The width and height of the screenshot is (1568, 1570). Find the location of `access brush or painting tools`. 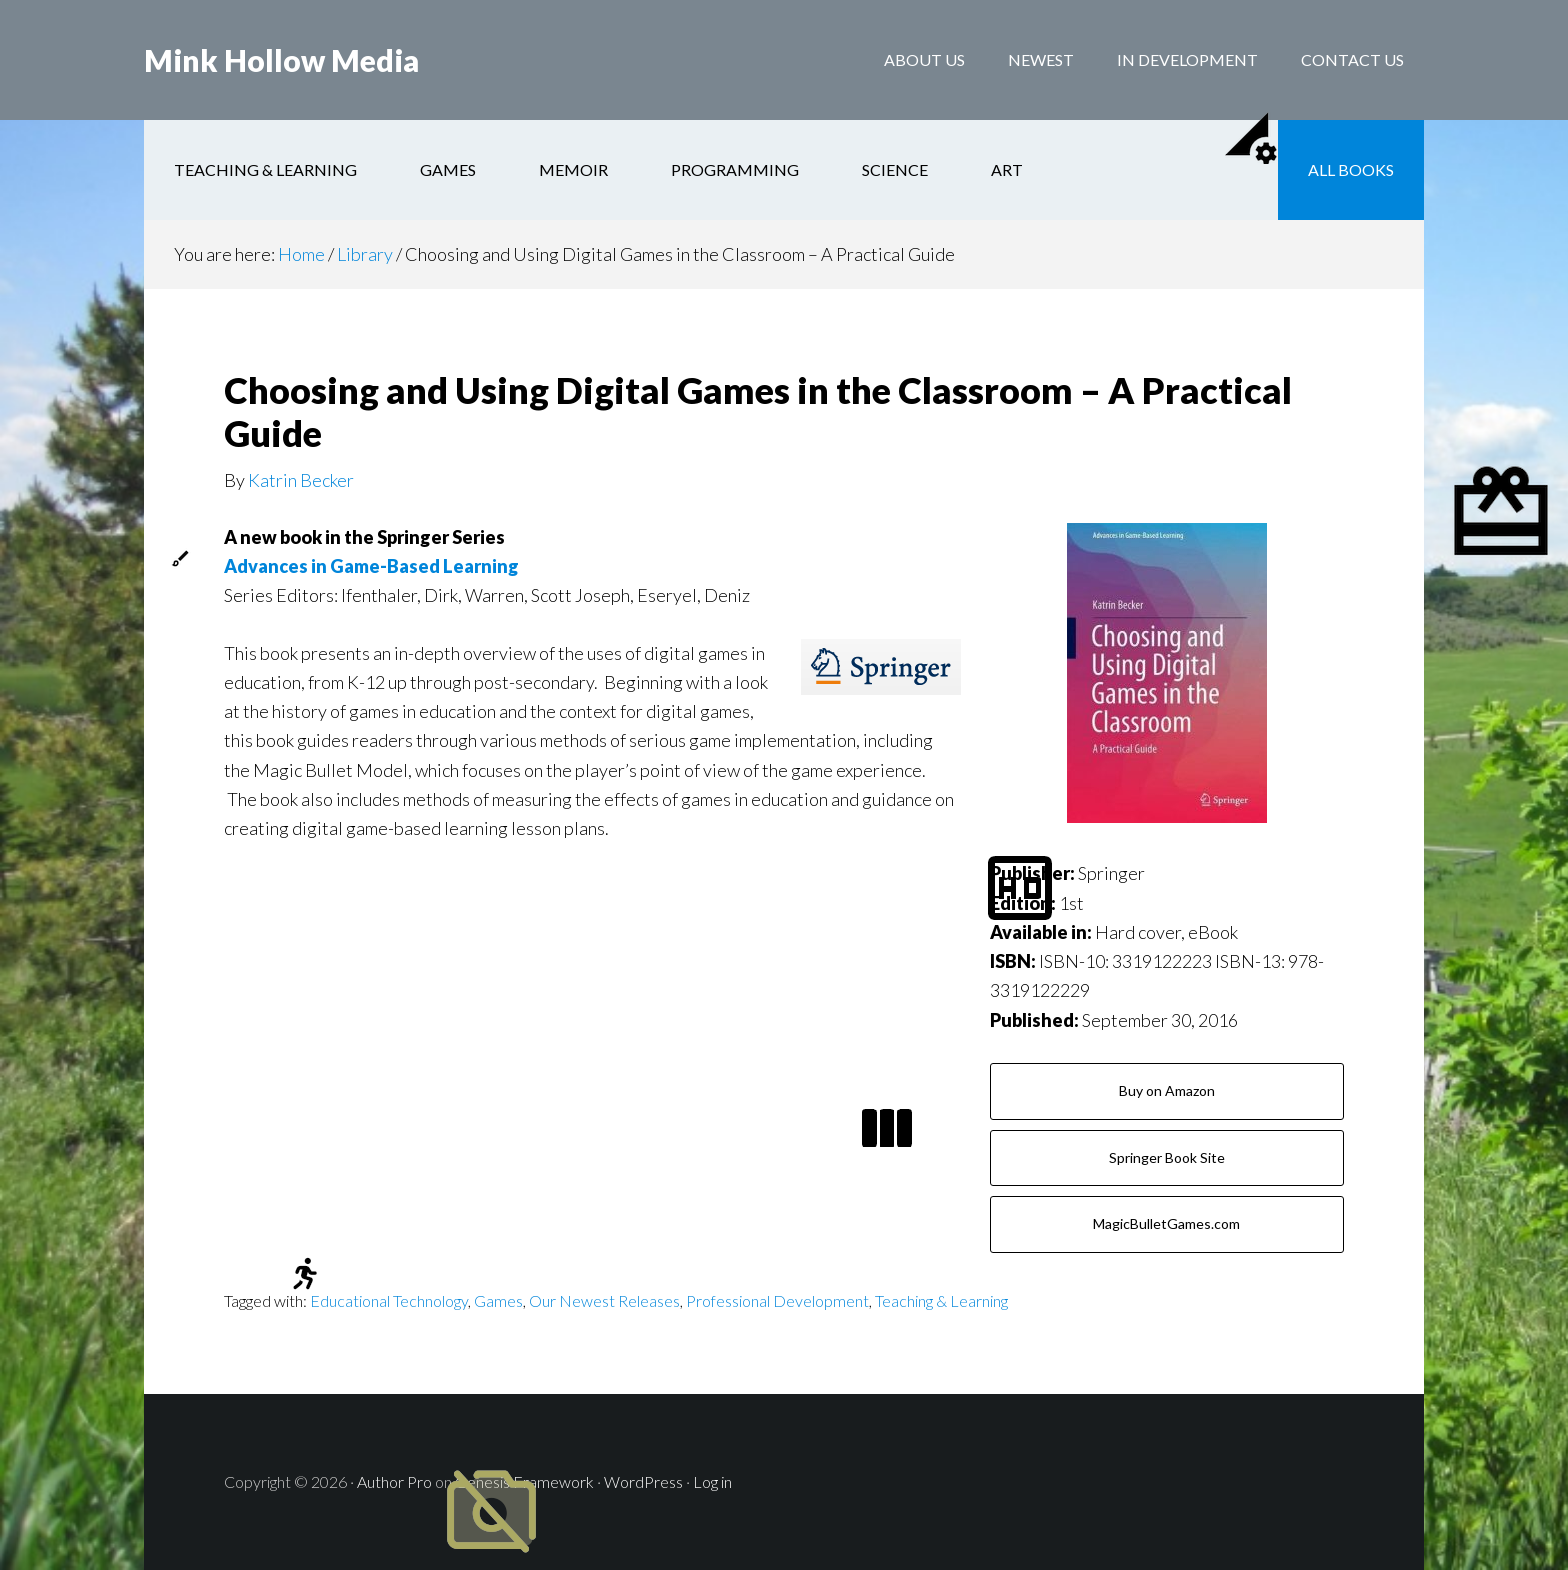

access brush or painting tools is located at coordinates (180, 558).